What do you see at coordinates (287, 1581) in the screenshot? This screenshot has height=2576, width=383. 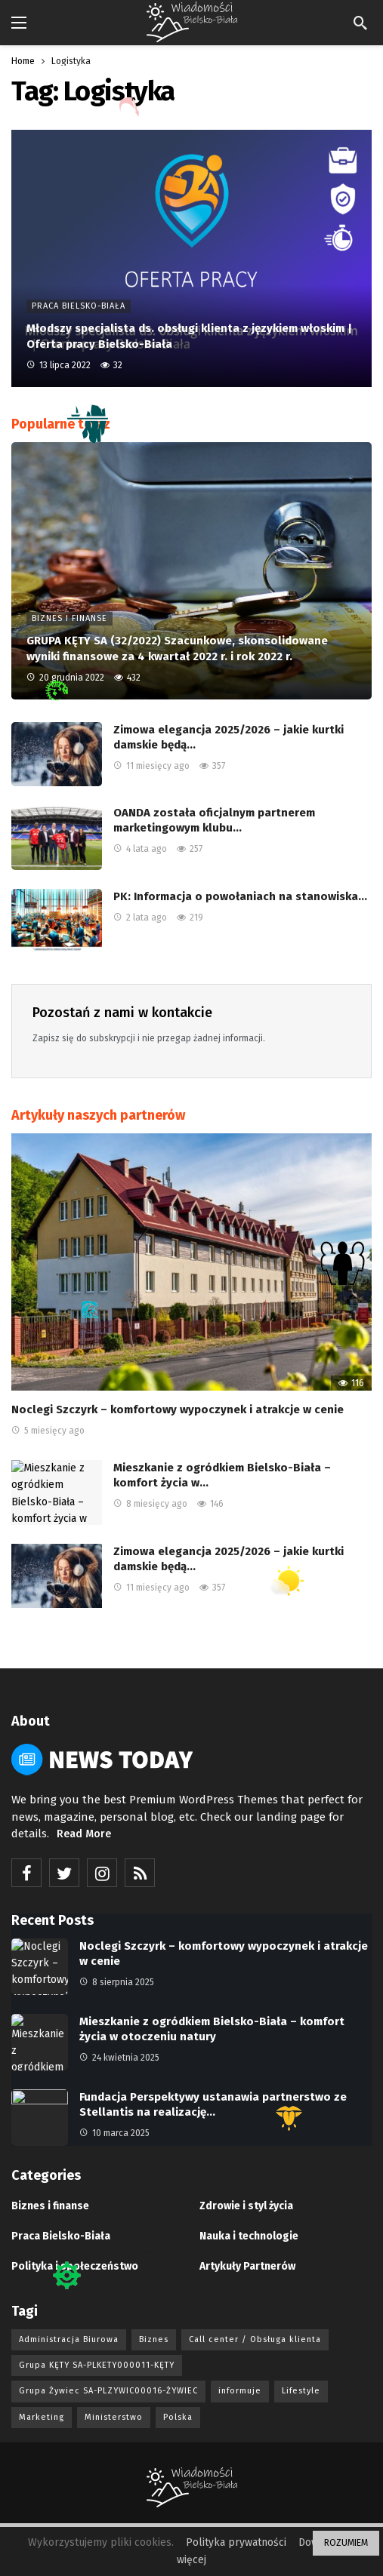 I see `indicates partly cloudy weather conditions` at bounding box center [287, 1581].